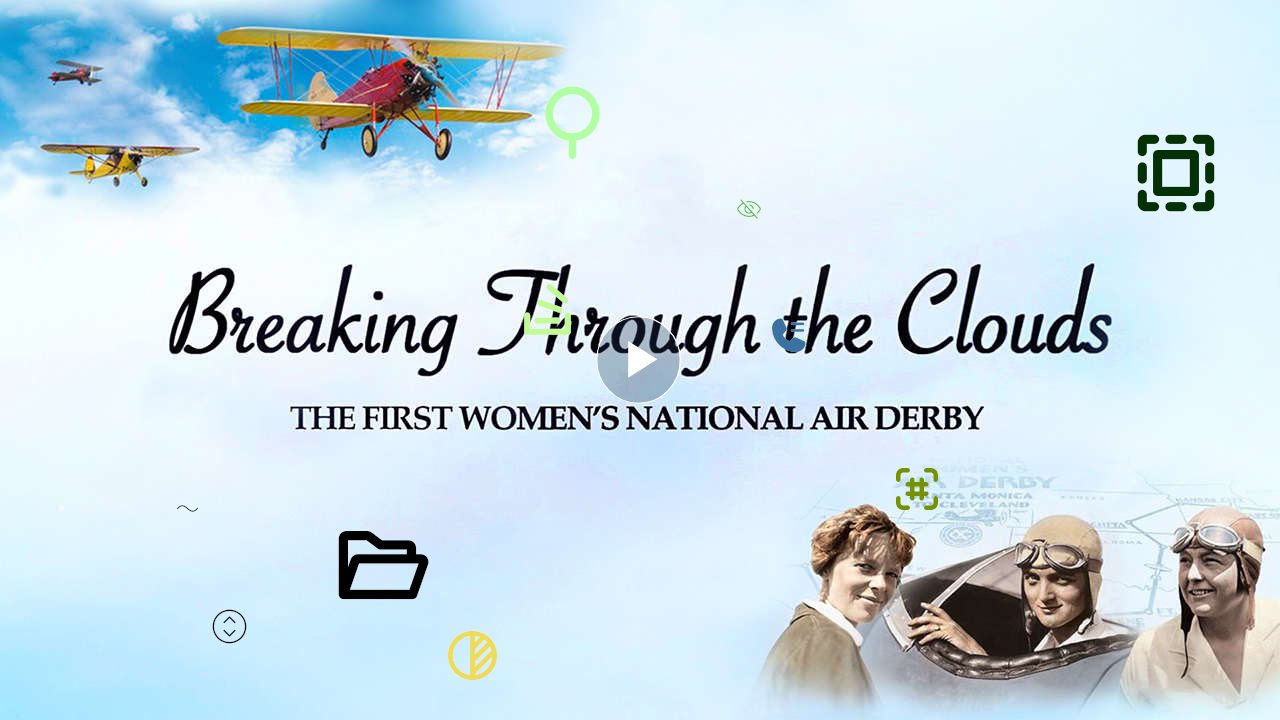 The image size is (1280, 720). Describe the element at coordinates (187, 508) in the screenshot. I see `indicates an approximate or estimated value` at that location.